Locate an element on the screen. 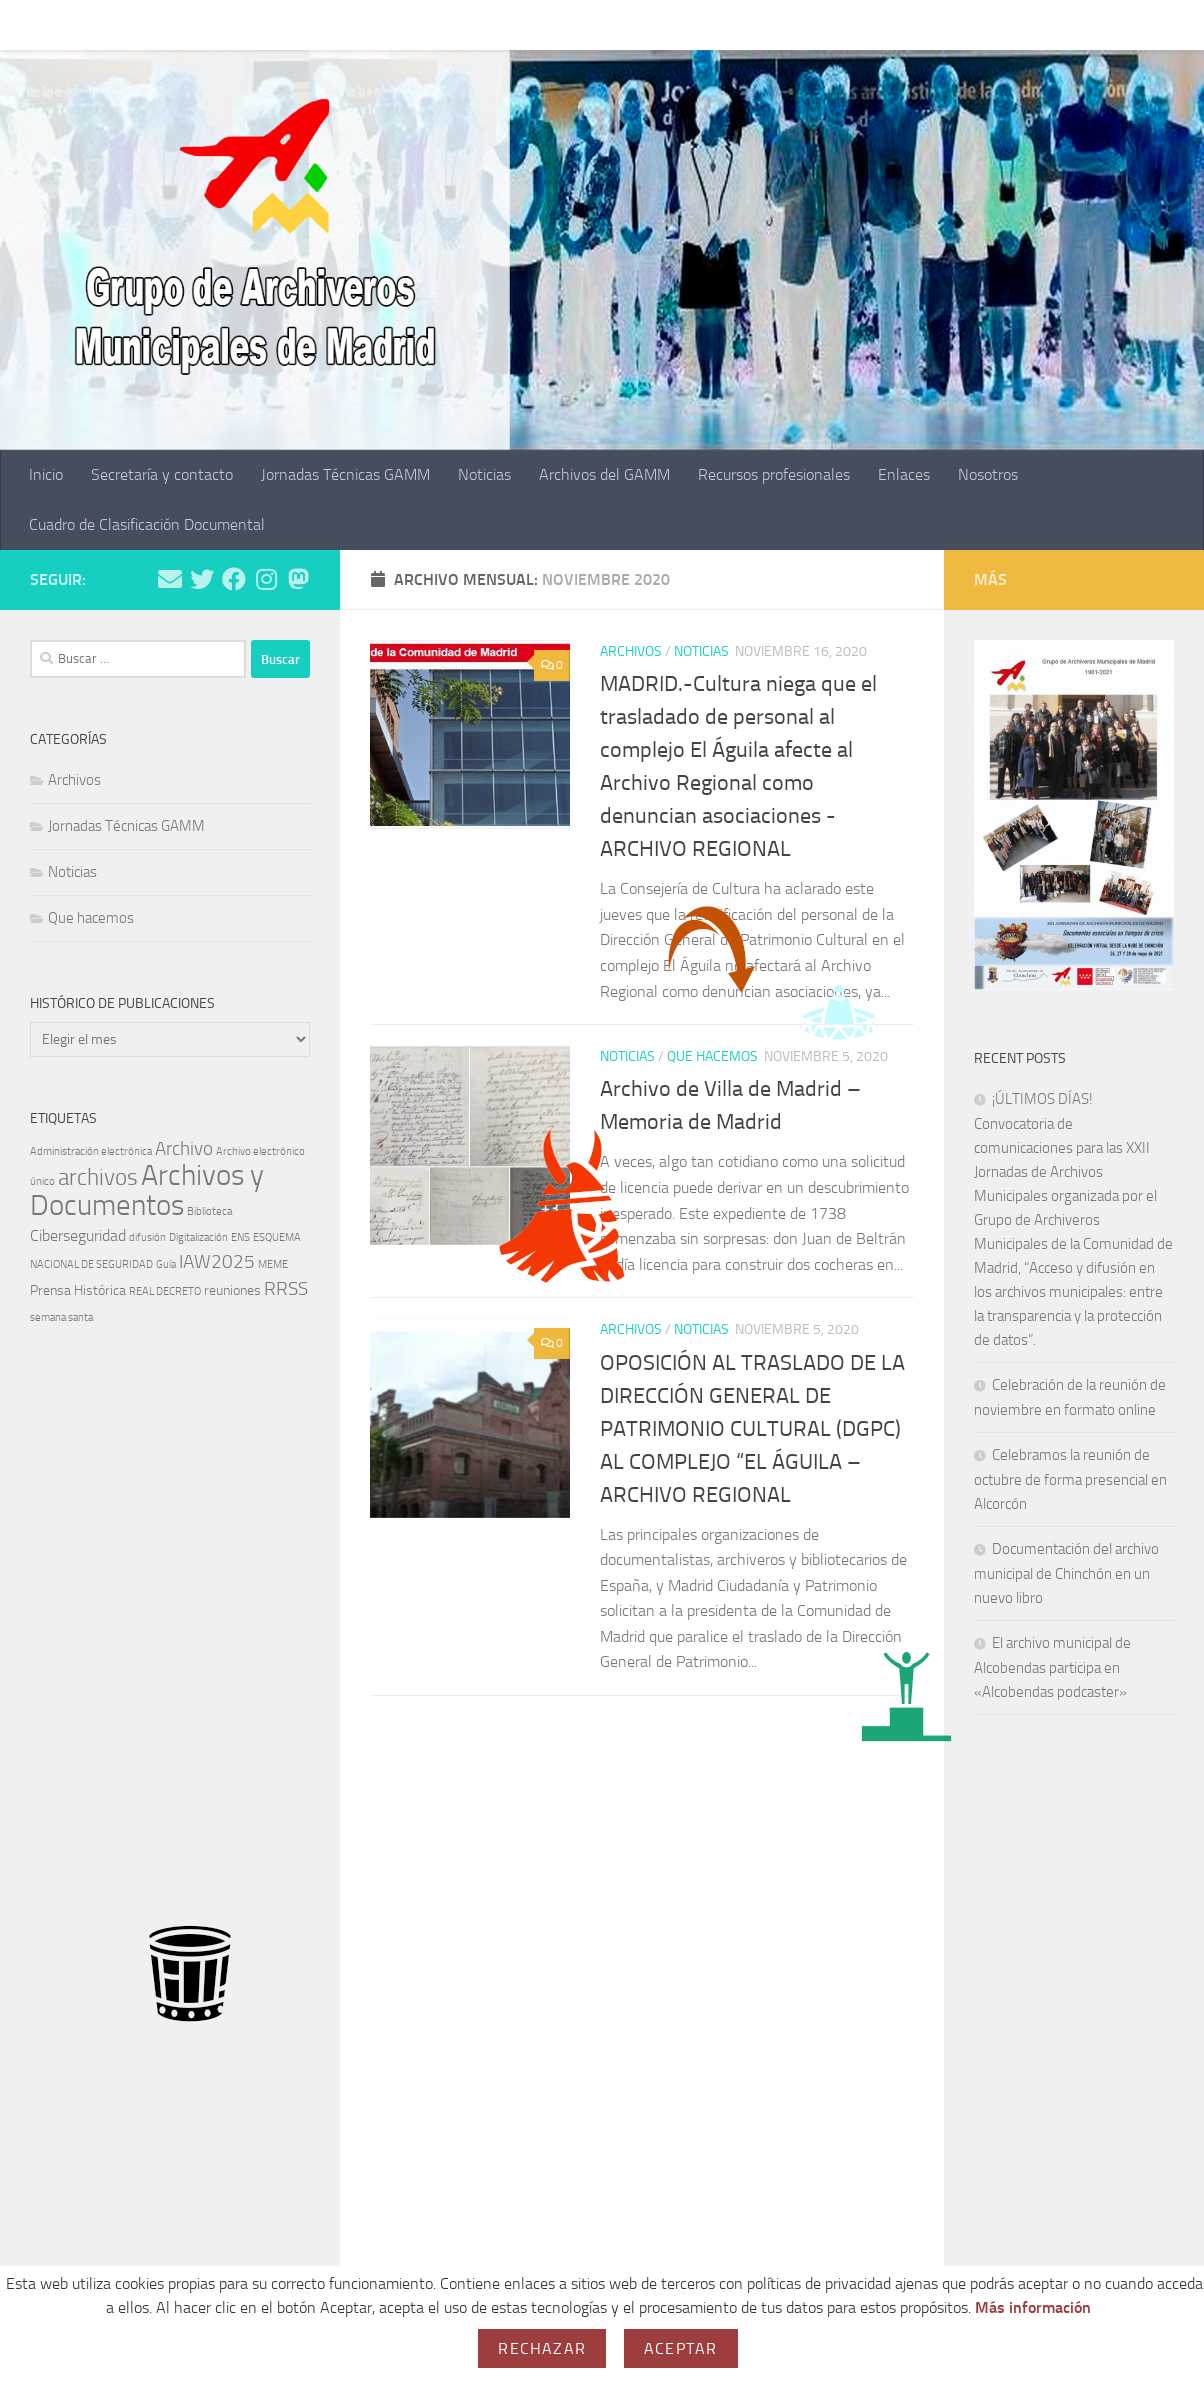 This screenshot has width=1204, height=2383. select viking character or class is located at coordinates (562, 1206).